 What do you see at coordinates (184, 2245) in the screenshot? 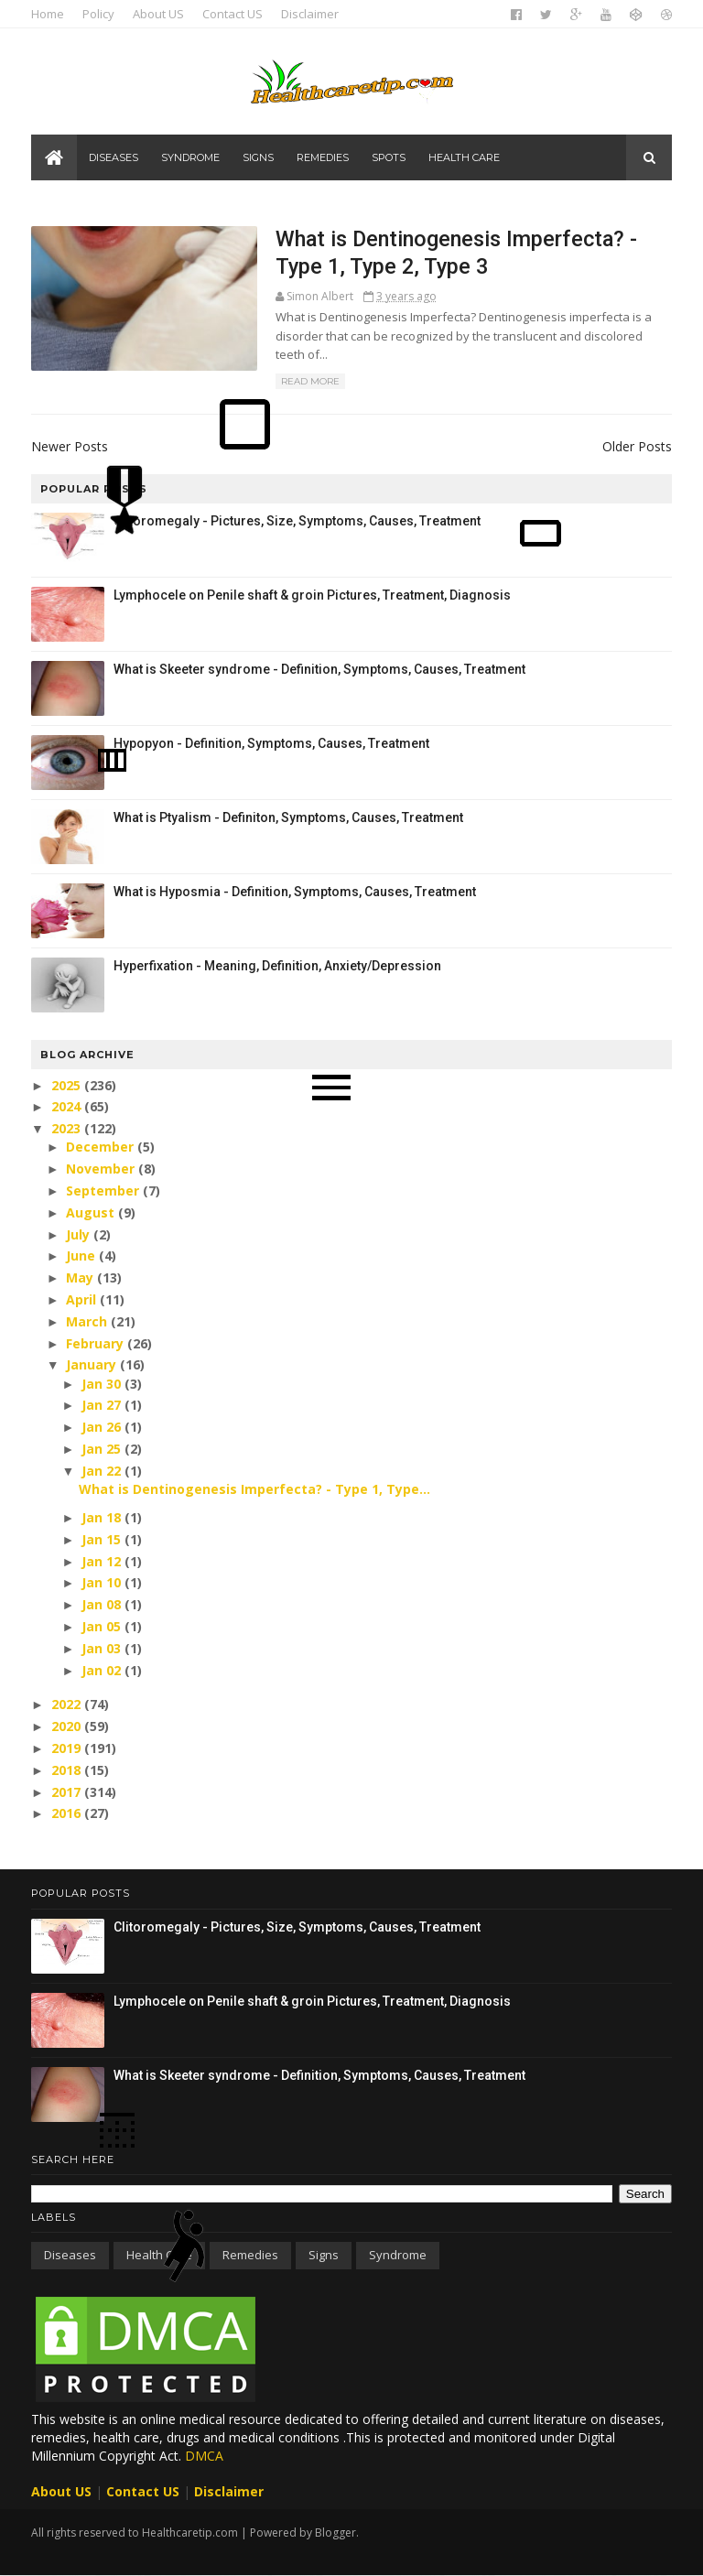
I see `access handball sports content` at bounding box center [184, 2245].